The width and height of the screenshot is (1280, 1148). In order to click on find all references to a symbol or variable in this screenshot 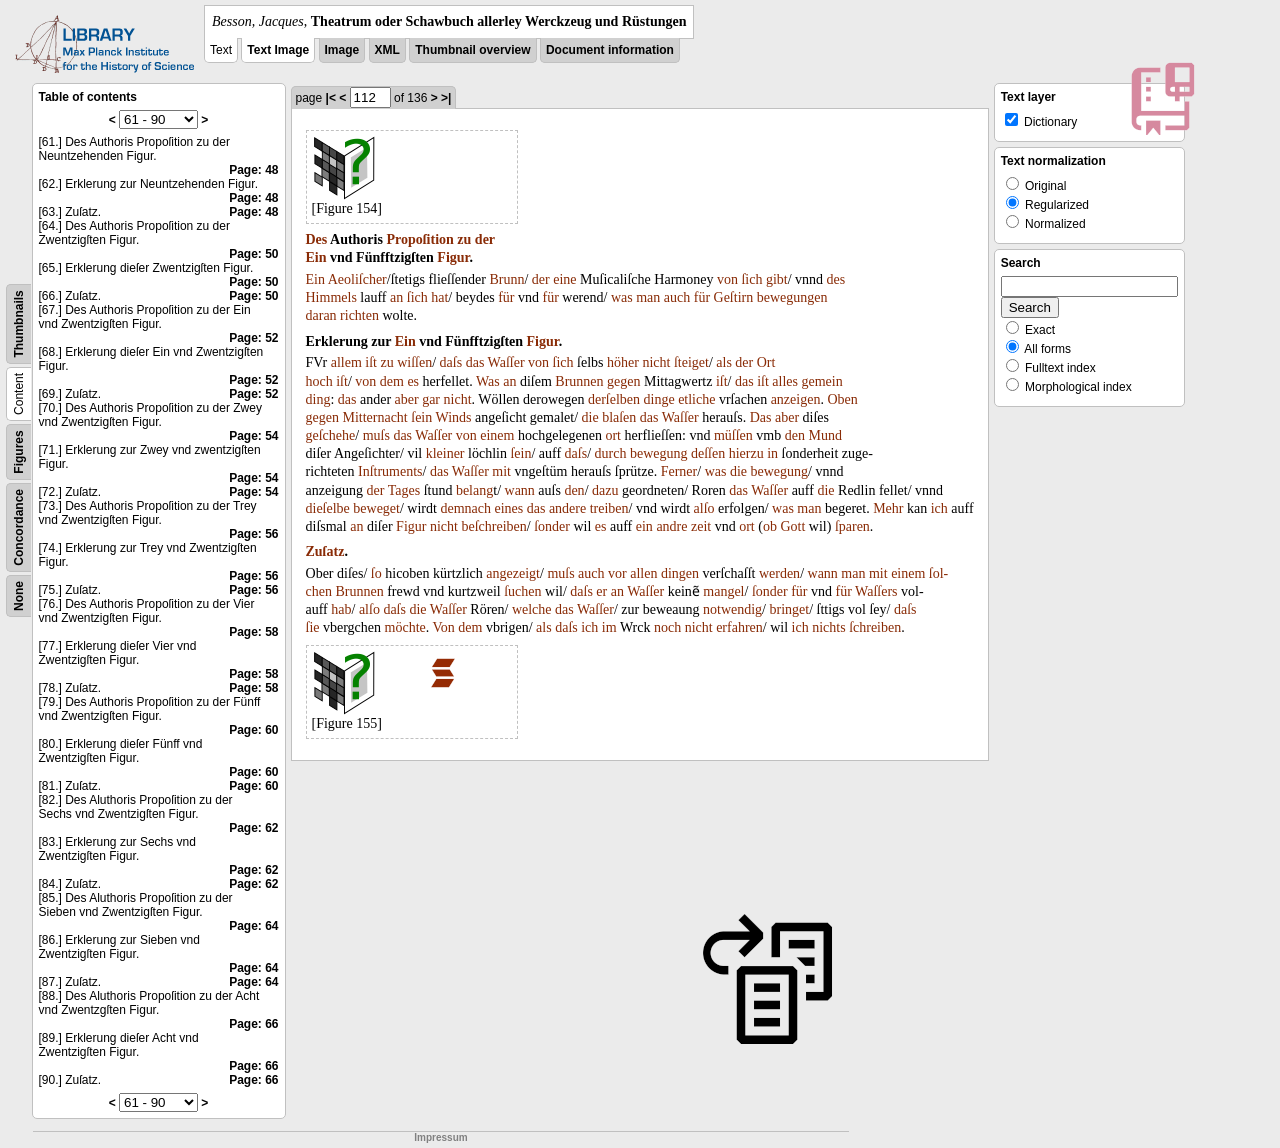, I will do `click(768, 979)`.